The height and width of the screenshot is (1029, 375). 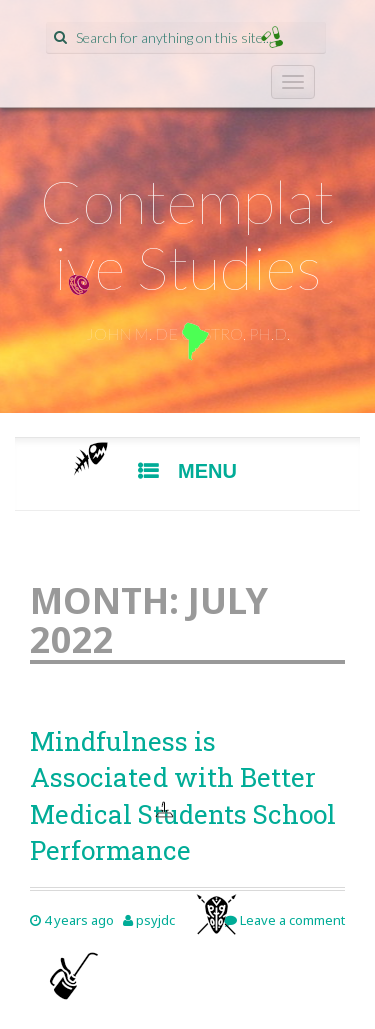 I want to click on view South America region, so click(x=195, y=341).